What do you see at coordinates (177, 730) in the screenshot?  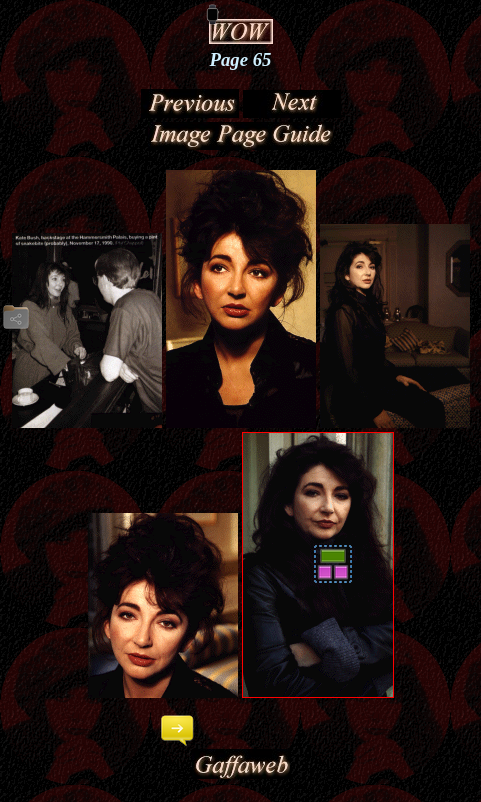 I see `user status: away or stepped out` at bounding box center [177, 730].